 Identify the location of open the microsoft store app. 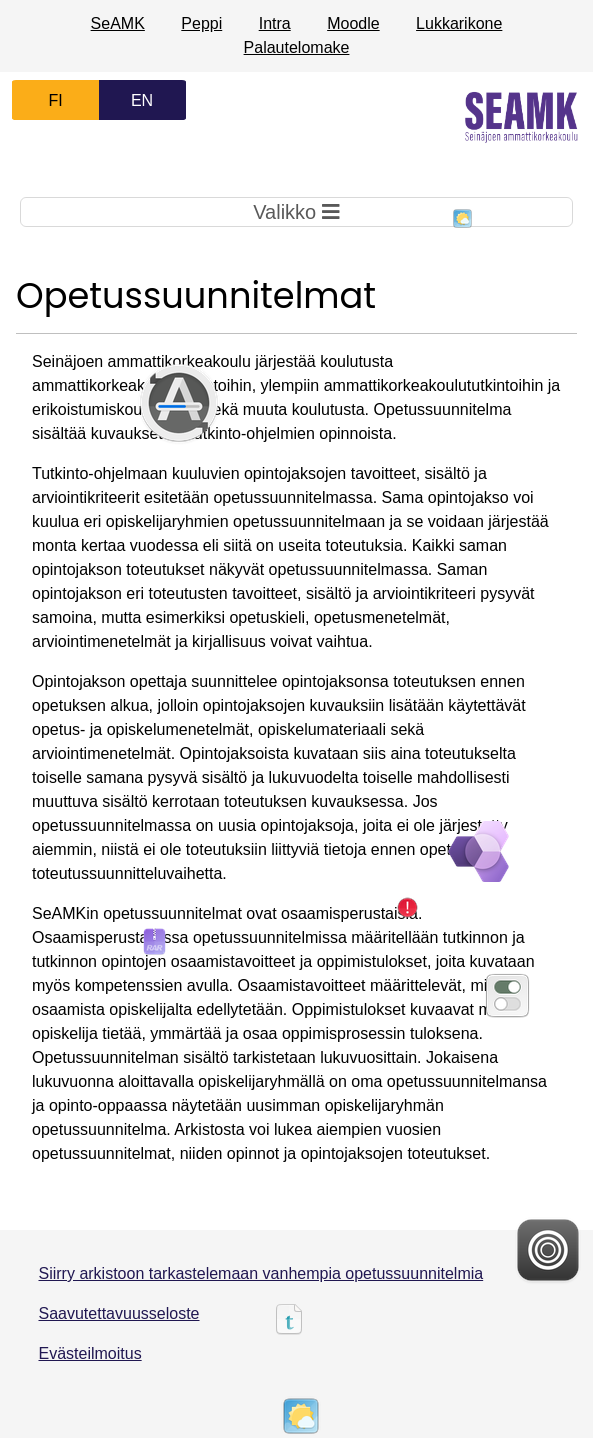
(478, 851).